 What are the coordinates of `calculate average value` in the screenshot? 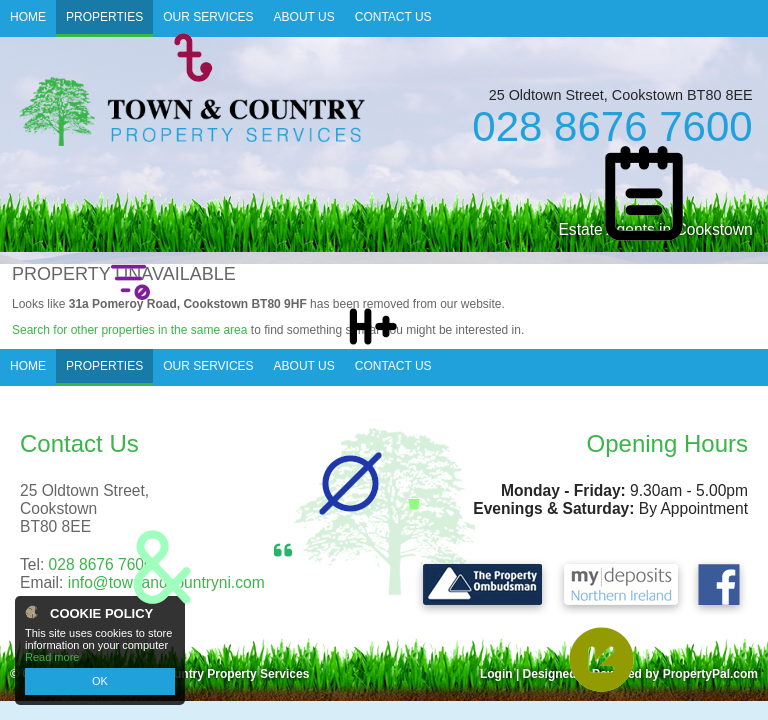 It's located at (350, 483).